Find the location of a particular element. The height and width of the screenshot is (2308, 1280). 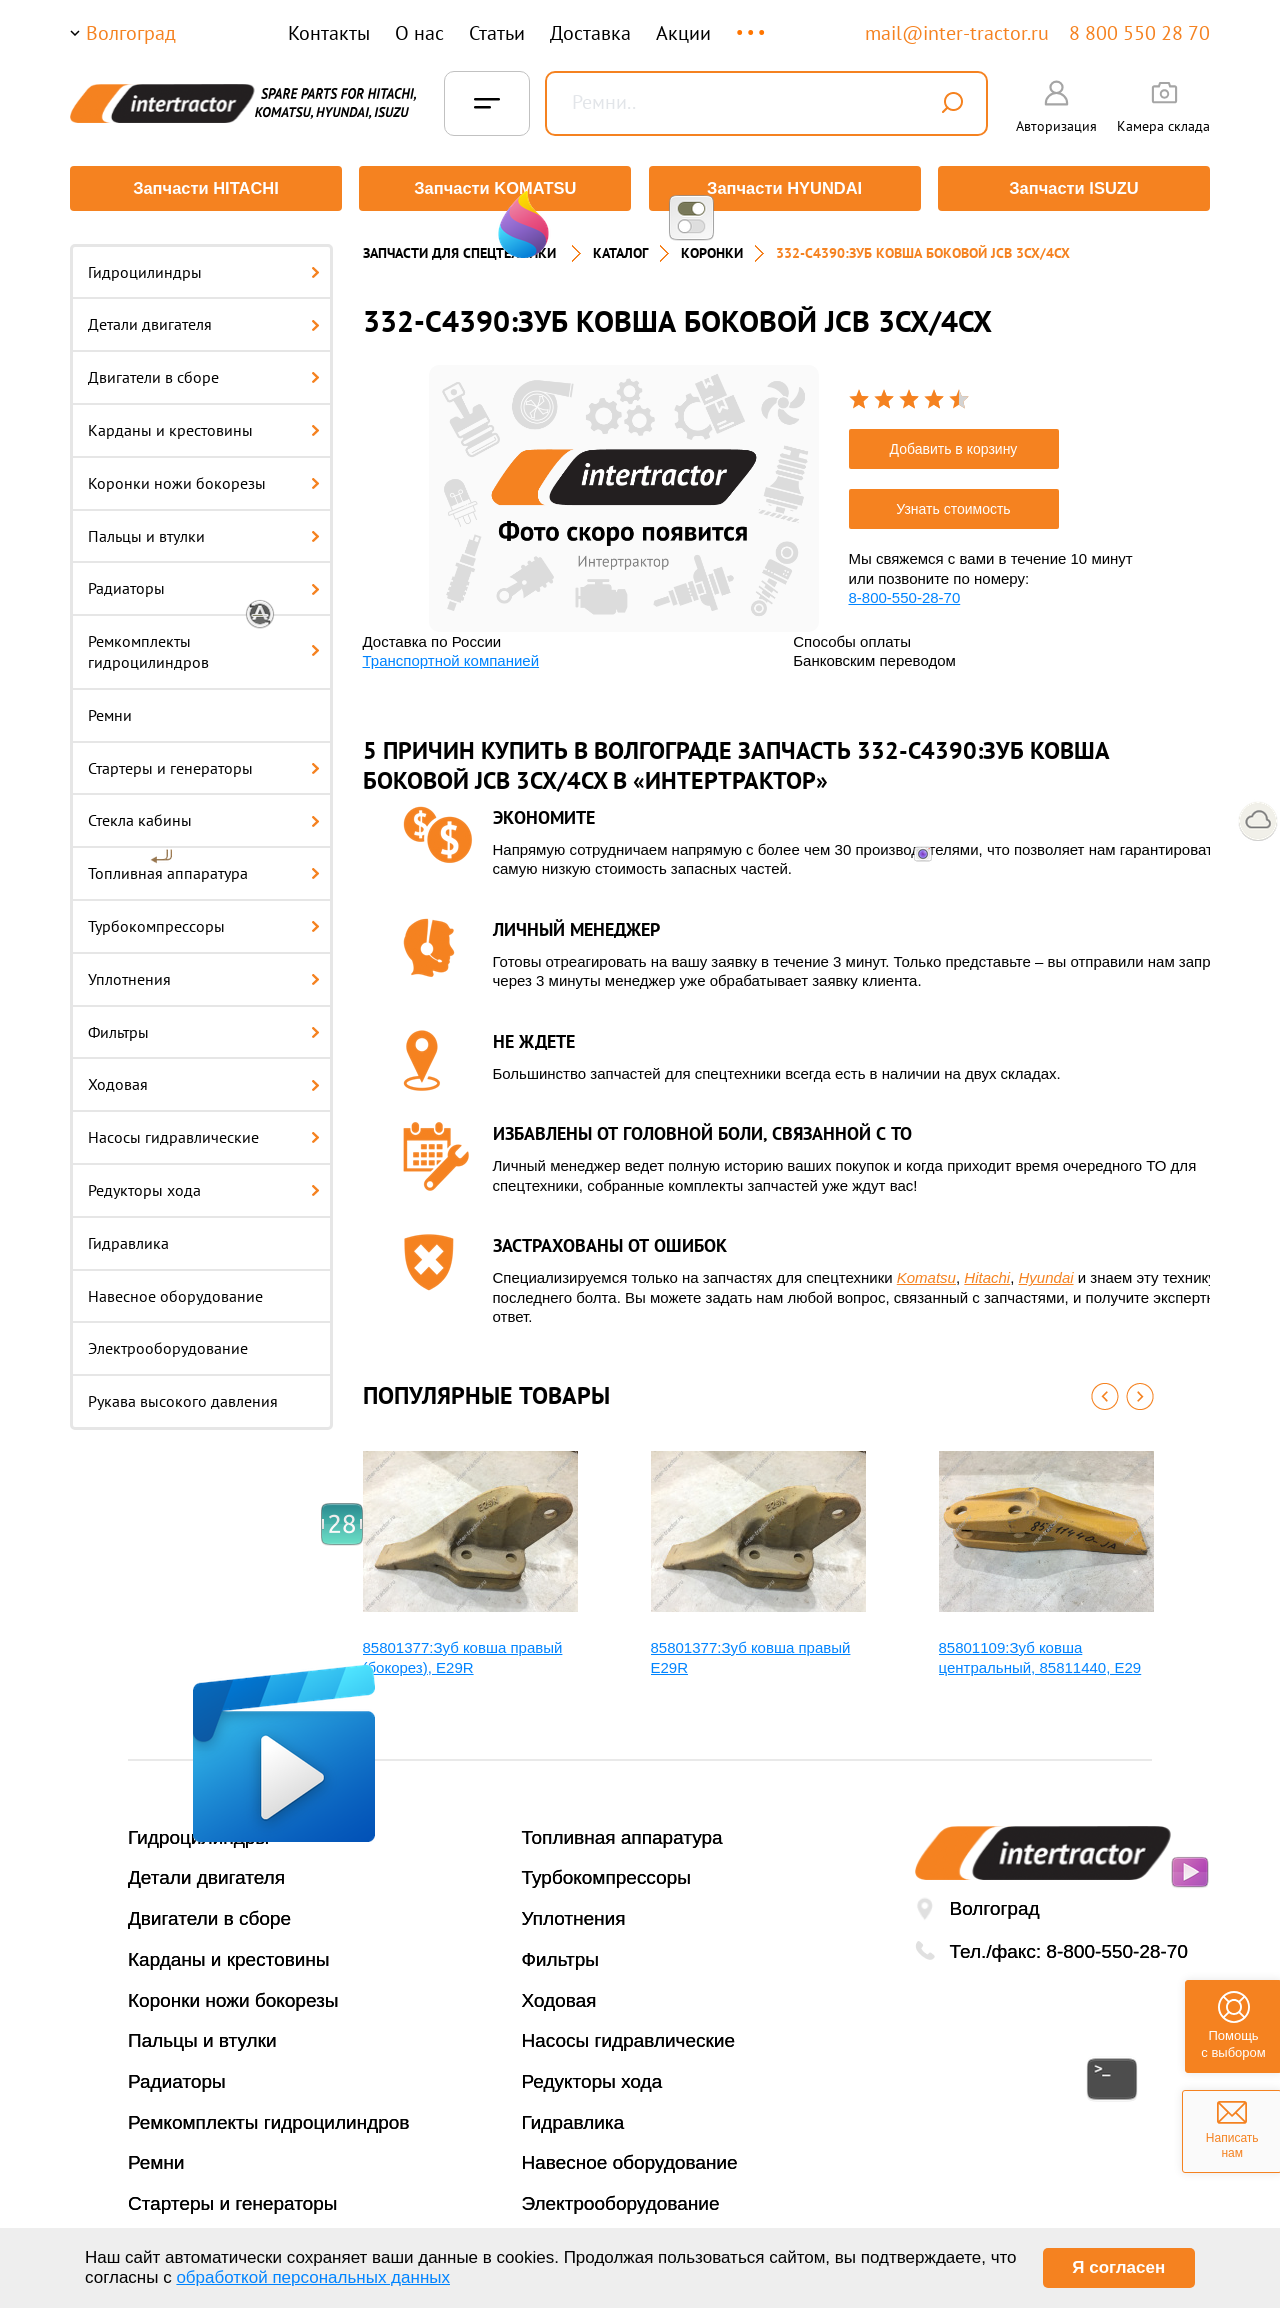

open the calendar app is located at coordinates (342, 1524).